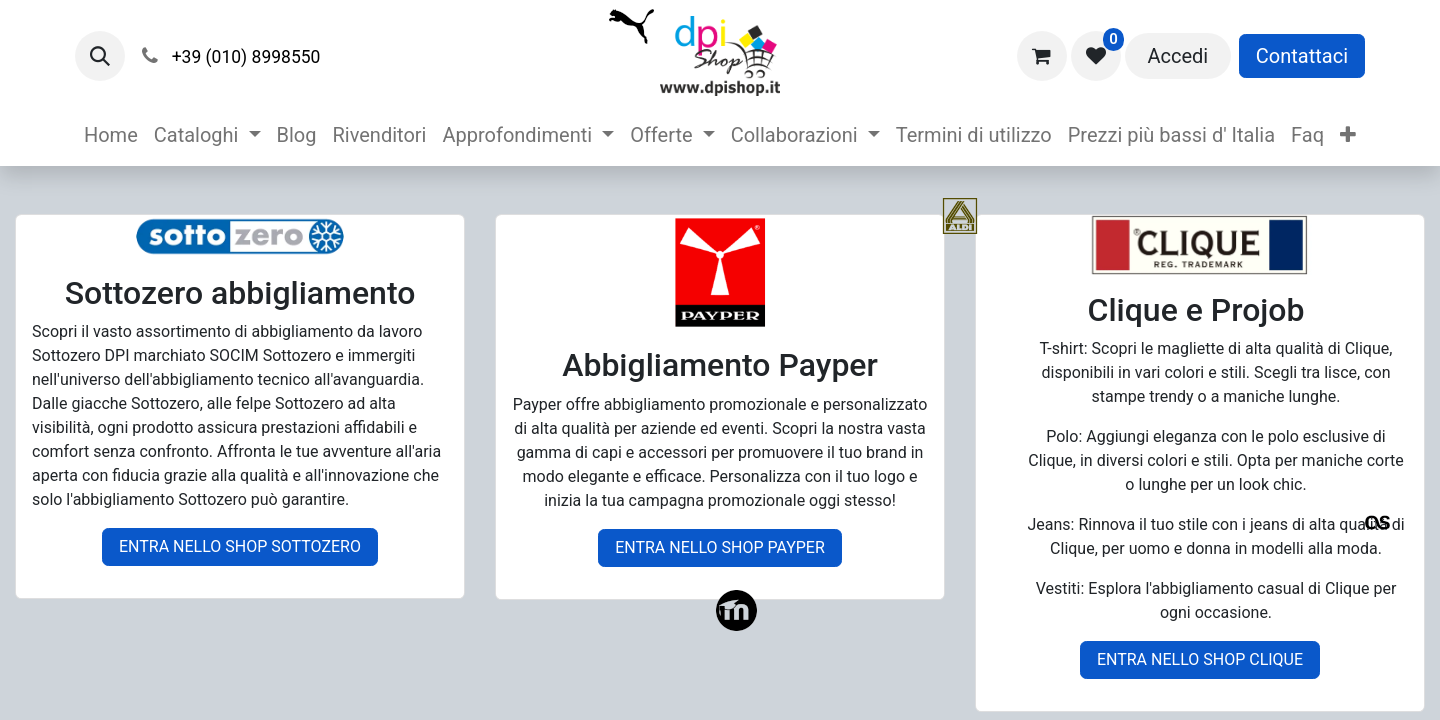 The height and width of the screenshot is (720, 1440). What do you see at coordinates (736, 610) in the screenshot?
I see `open Moodle learning management system` at bounding box center [736, 610].